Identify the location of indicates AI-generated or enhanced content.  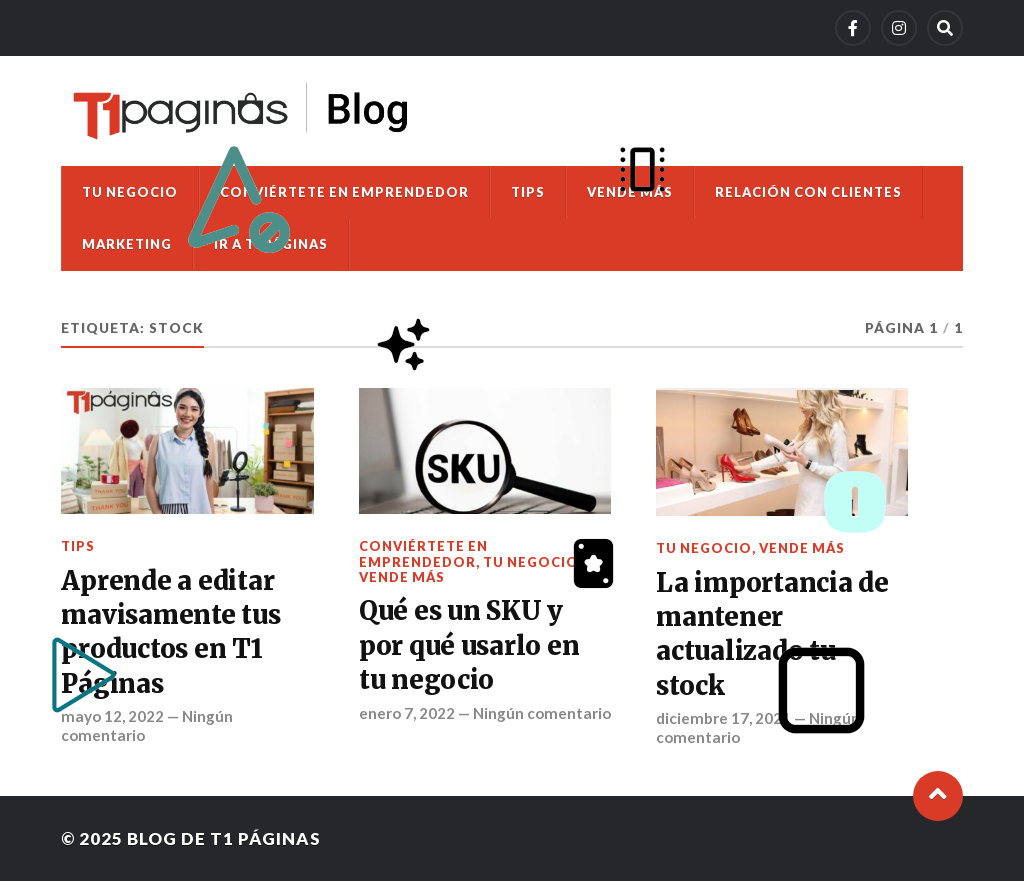
(403, 344).